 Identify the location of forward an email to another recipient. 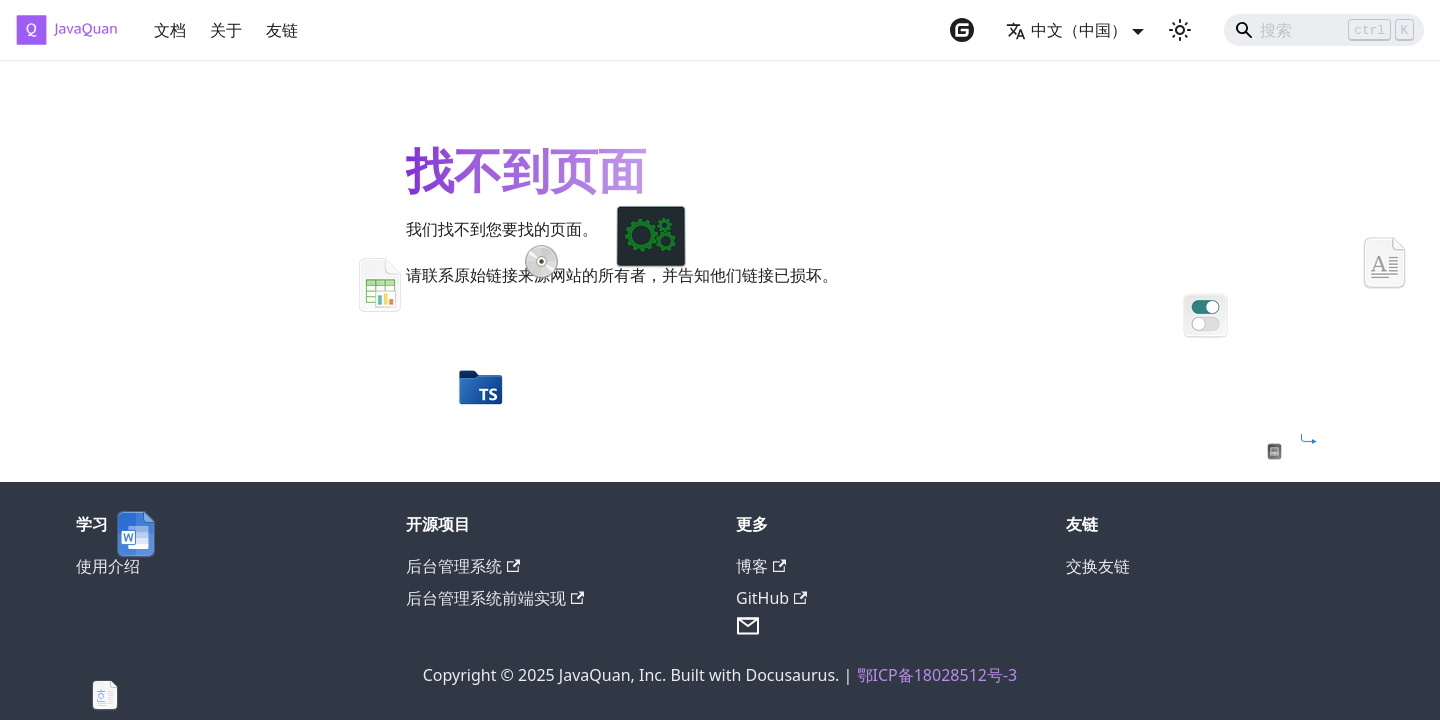
(1309, 438).